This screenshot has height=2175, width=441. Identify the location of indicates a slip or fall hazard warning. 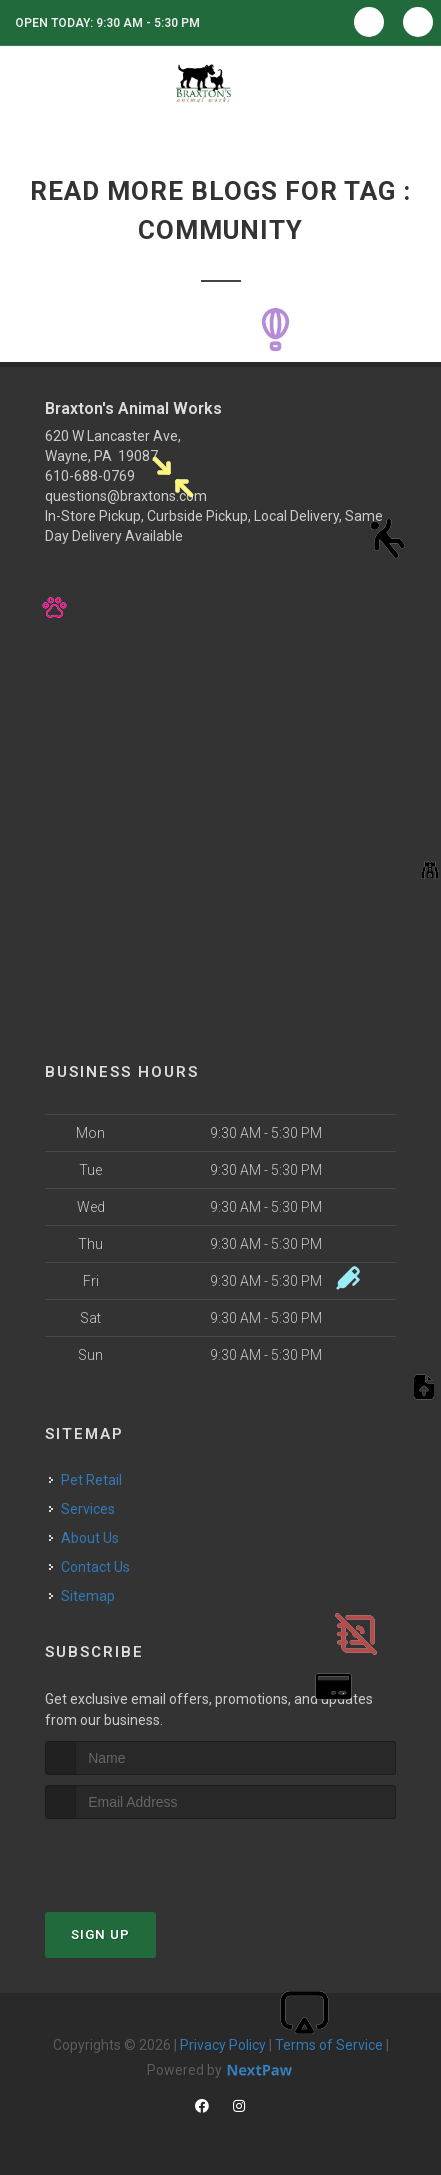
(386, 538).